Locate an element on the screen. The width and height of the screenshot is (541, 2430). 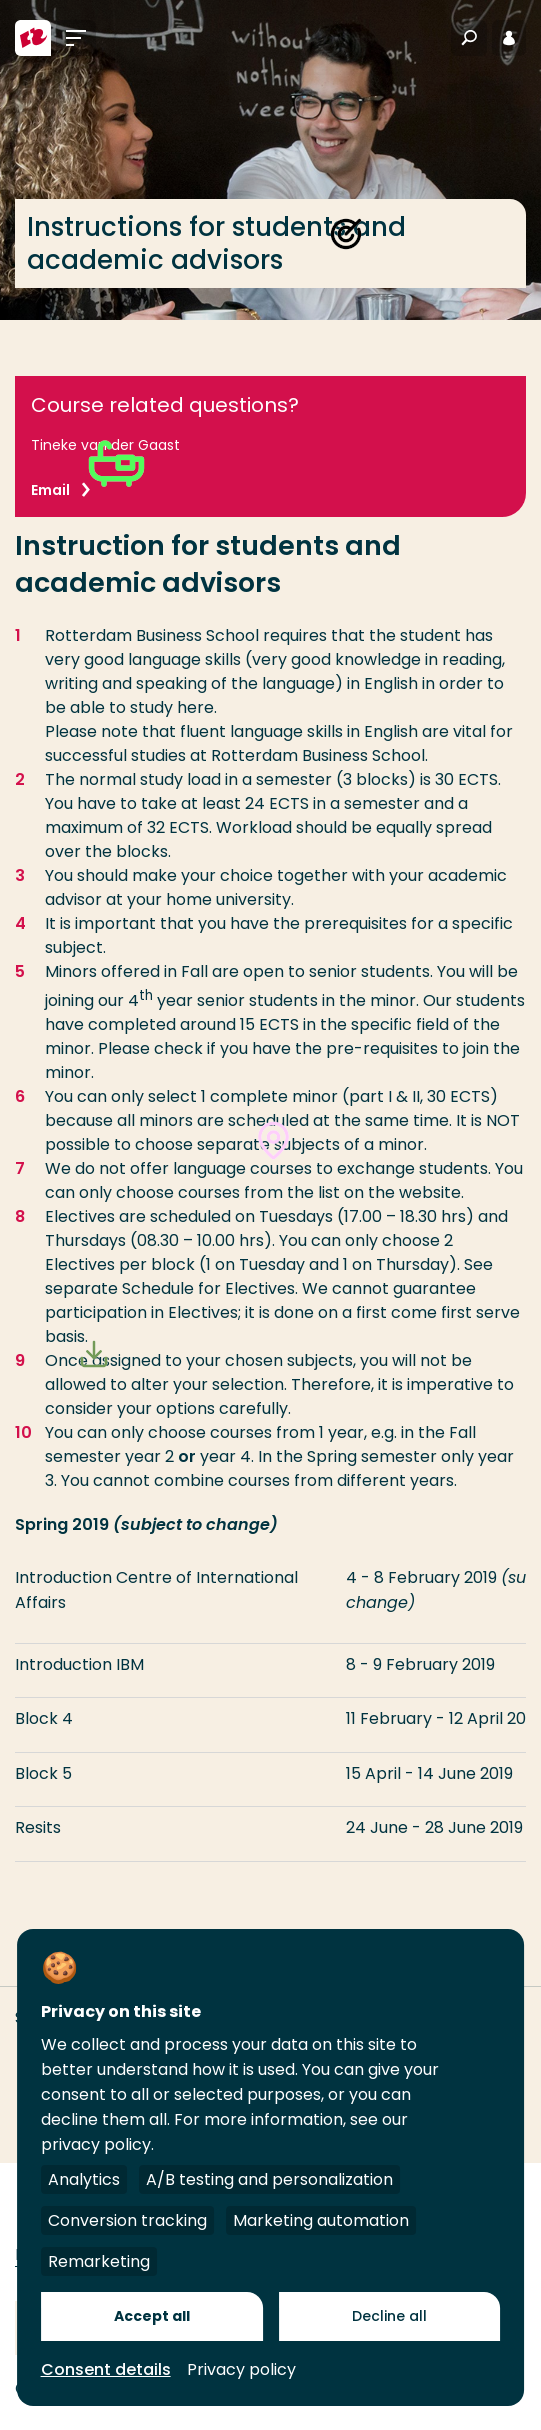
download a file or document is located at coordinates (94, 1354).